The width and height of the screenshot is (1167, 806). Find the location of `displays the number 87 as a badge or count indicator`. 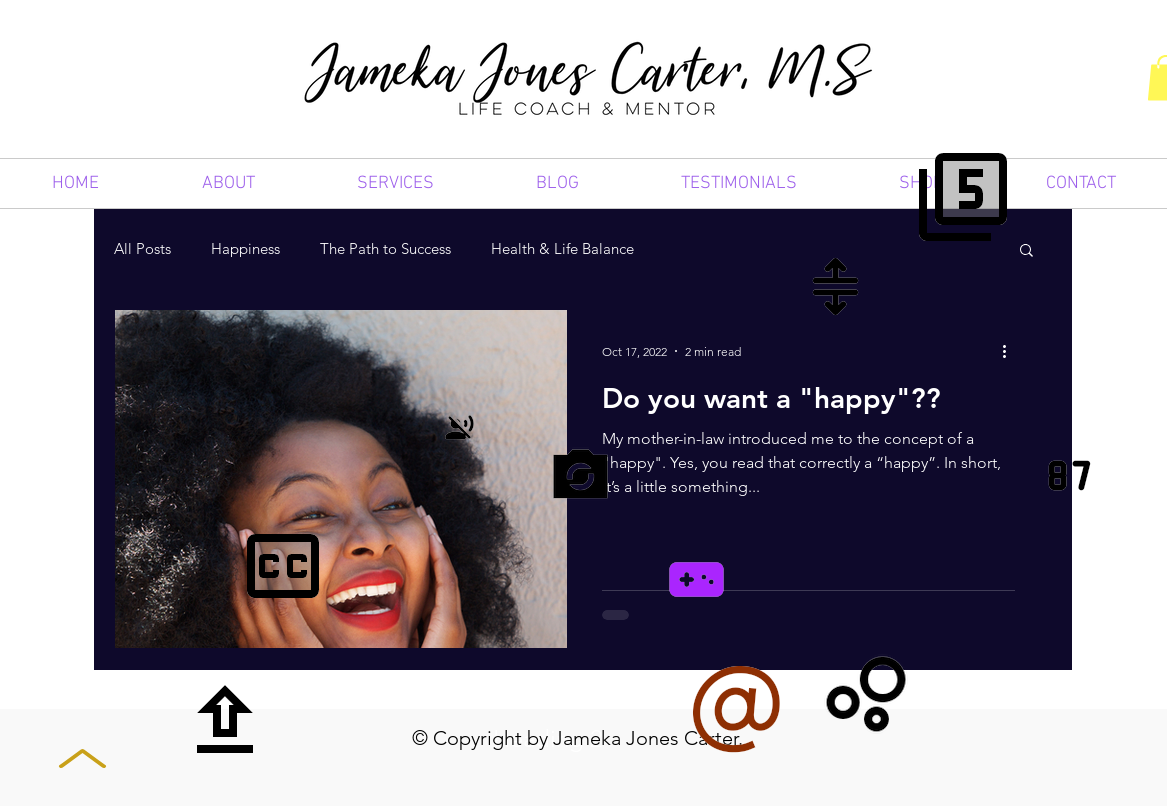

displays the number 87 as a badge or count indicator is located at coordinates (1069, 475).